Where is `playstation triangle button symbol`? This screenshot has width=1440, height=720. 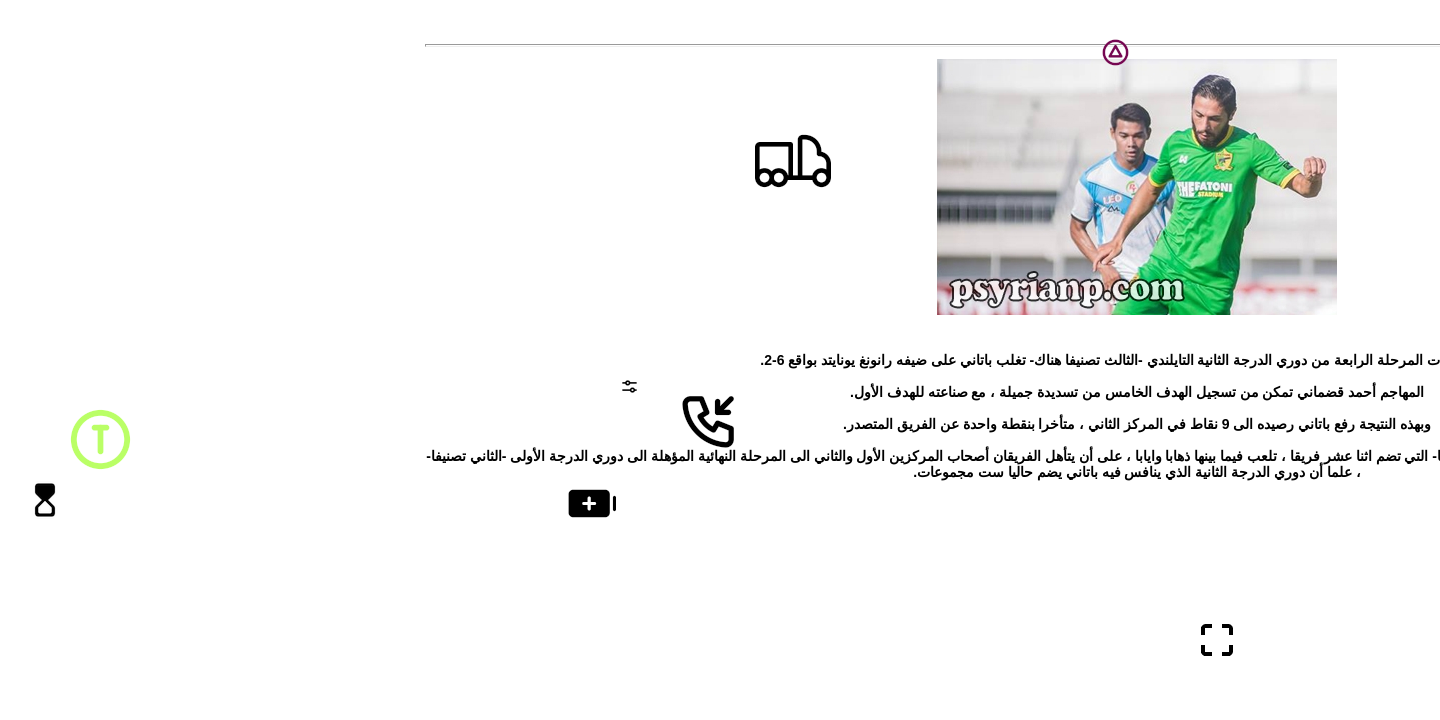
playstation triangle button symbol is located at coordinates (1115, 52).